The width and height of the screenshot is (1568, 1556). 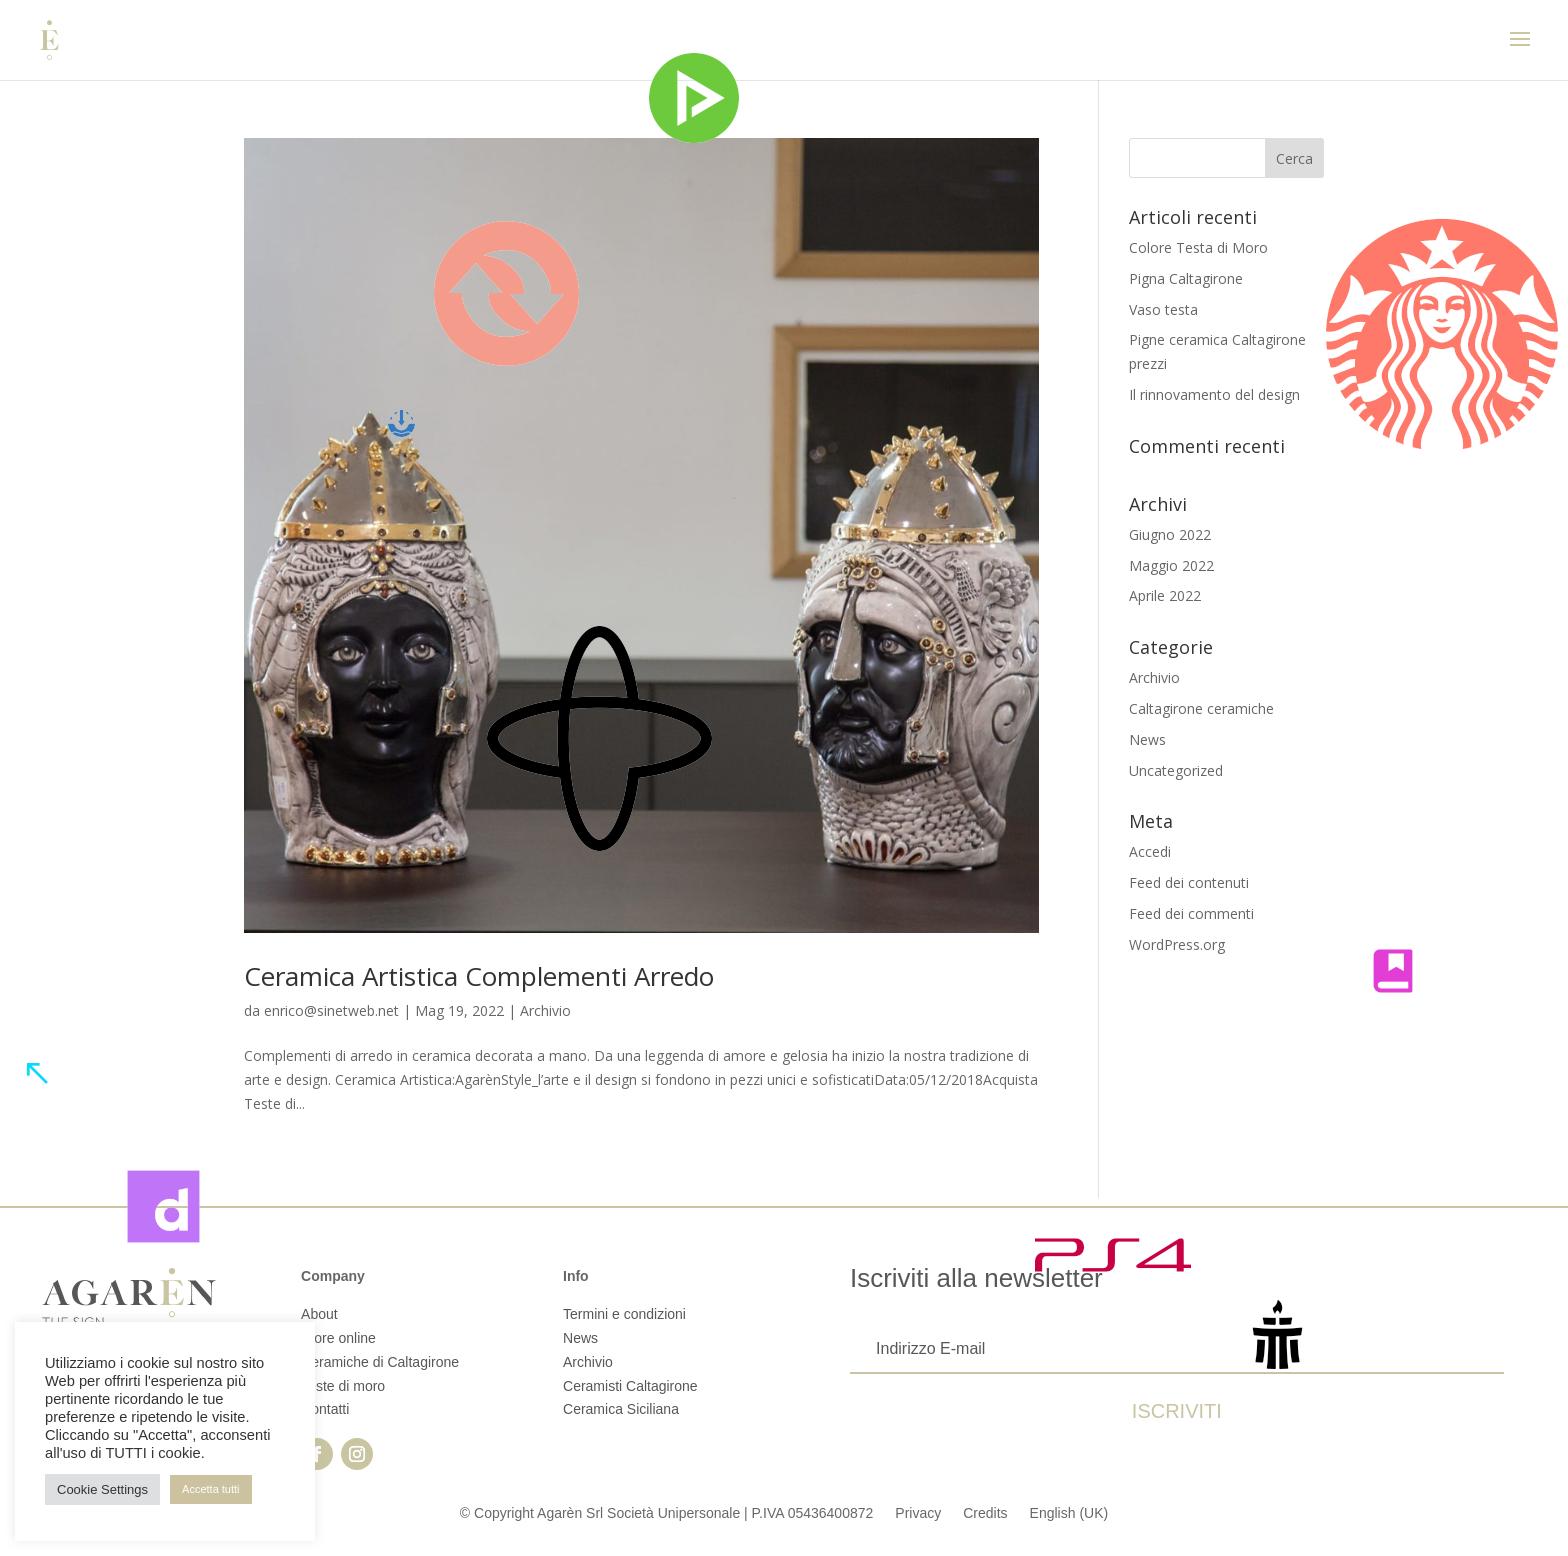 I want to click on navigate back and up in hierarchy, so click(x=37, y=1073).